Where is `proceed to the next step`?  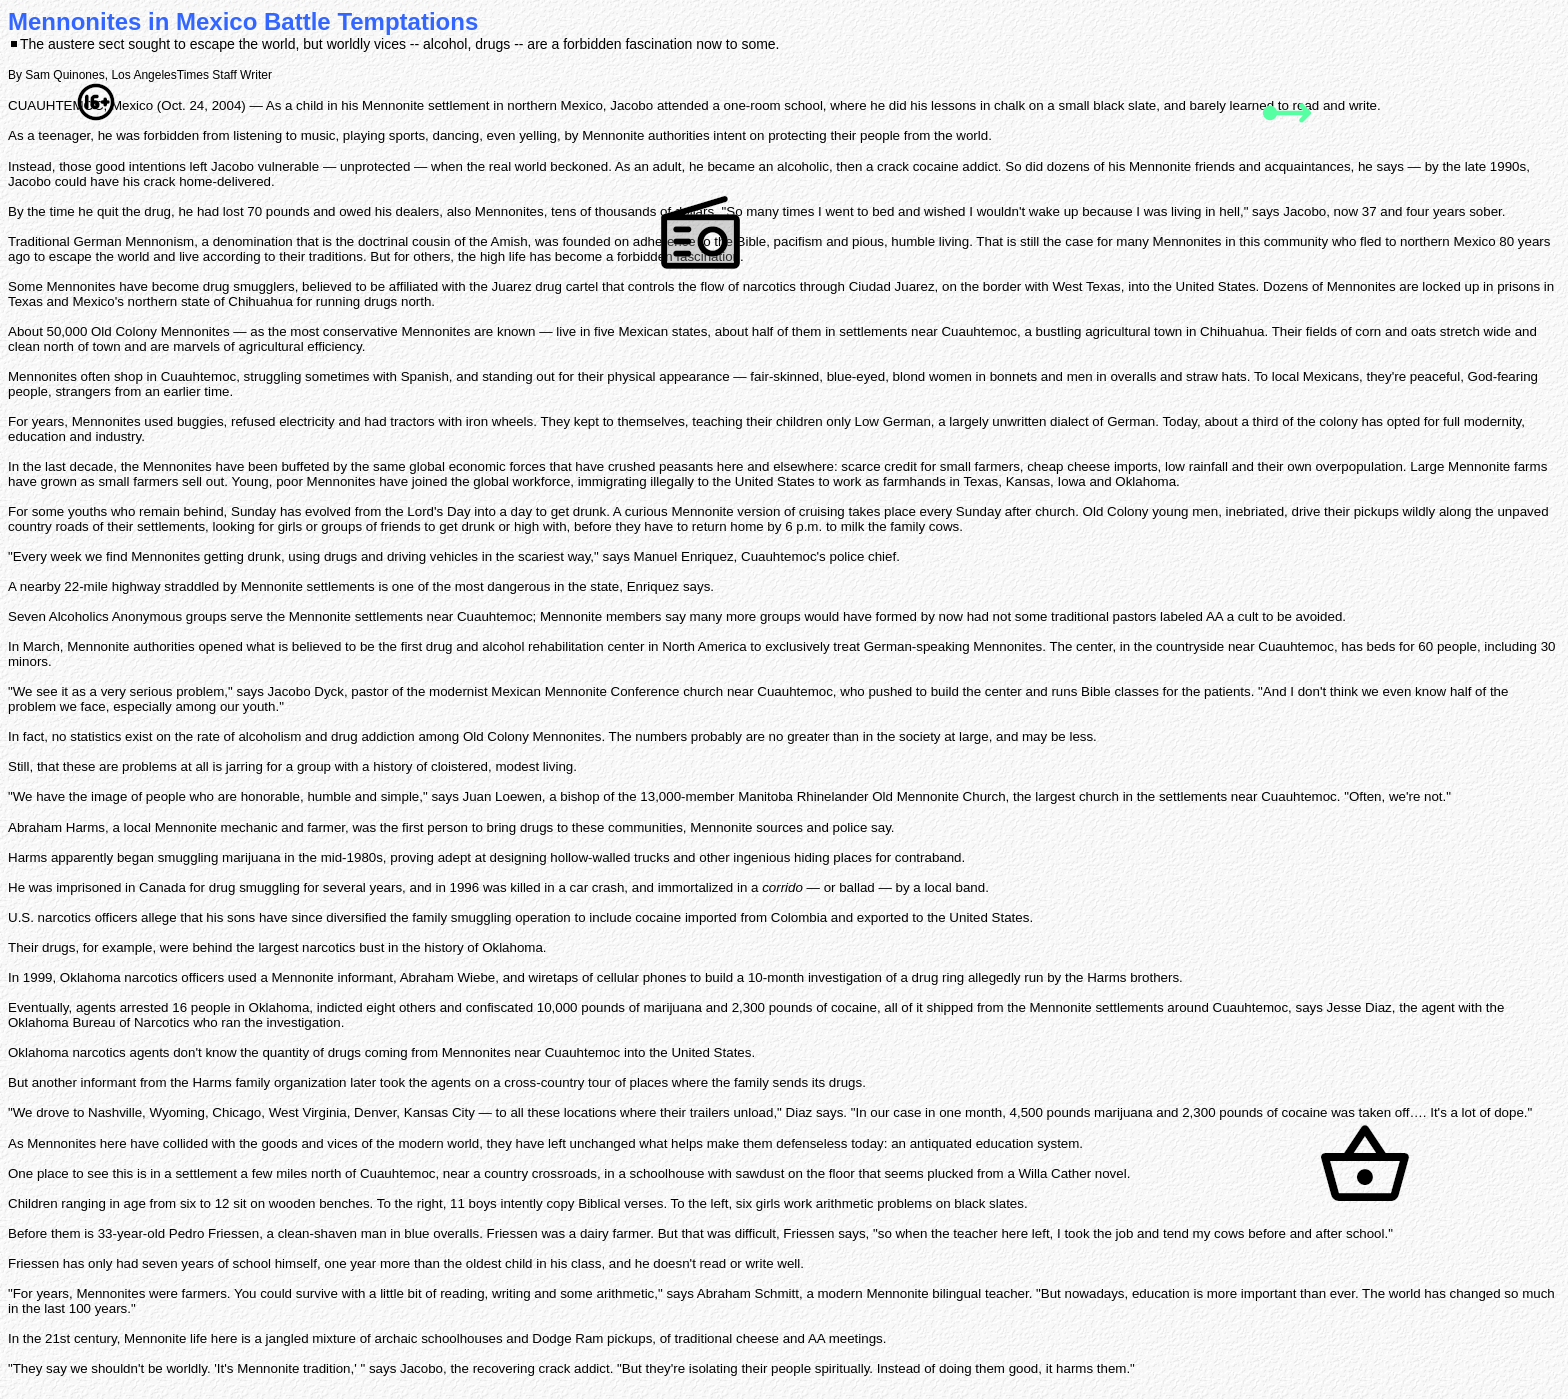 proceed to the next step is located at coordinates (1287, 113).